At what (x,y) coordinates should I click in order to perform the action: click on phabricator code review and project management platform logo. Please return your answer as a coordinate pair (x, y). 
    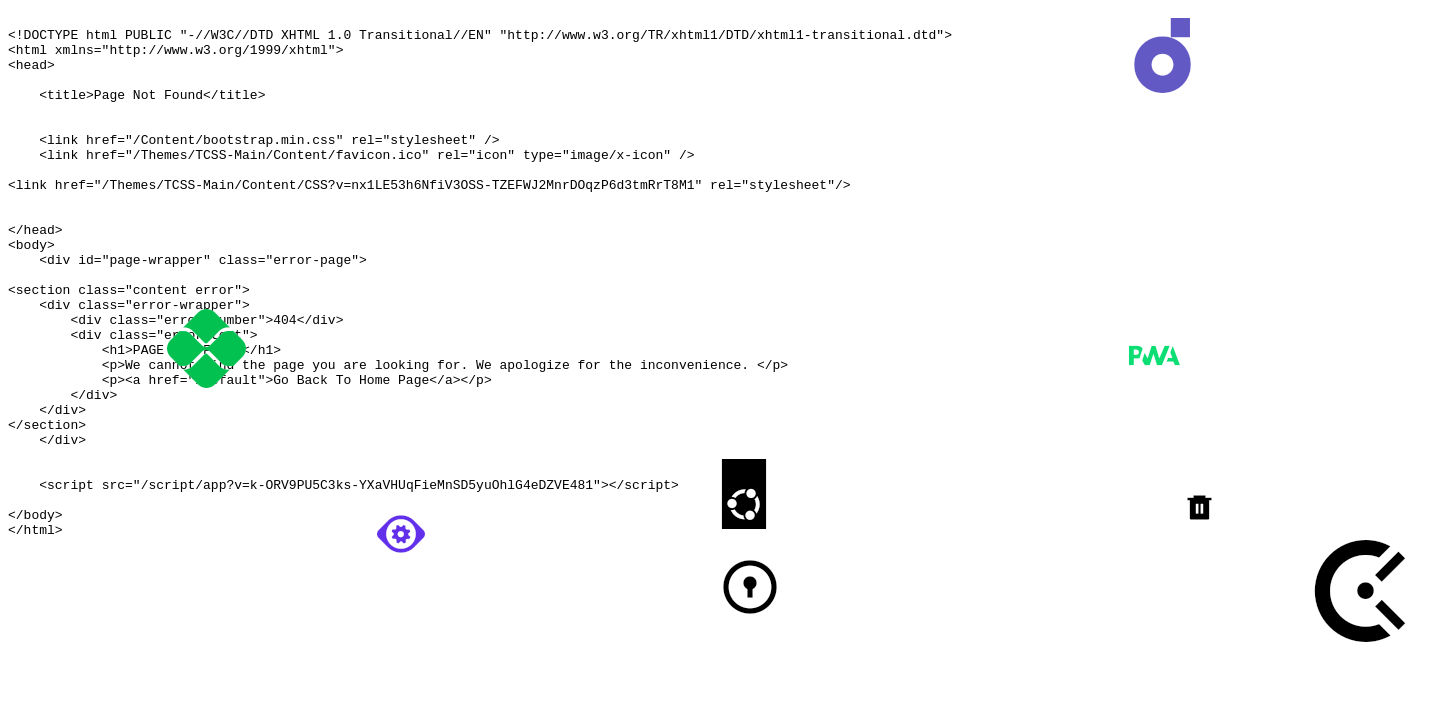
    Looking at the image, I should click on (401, 534).